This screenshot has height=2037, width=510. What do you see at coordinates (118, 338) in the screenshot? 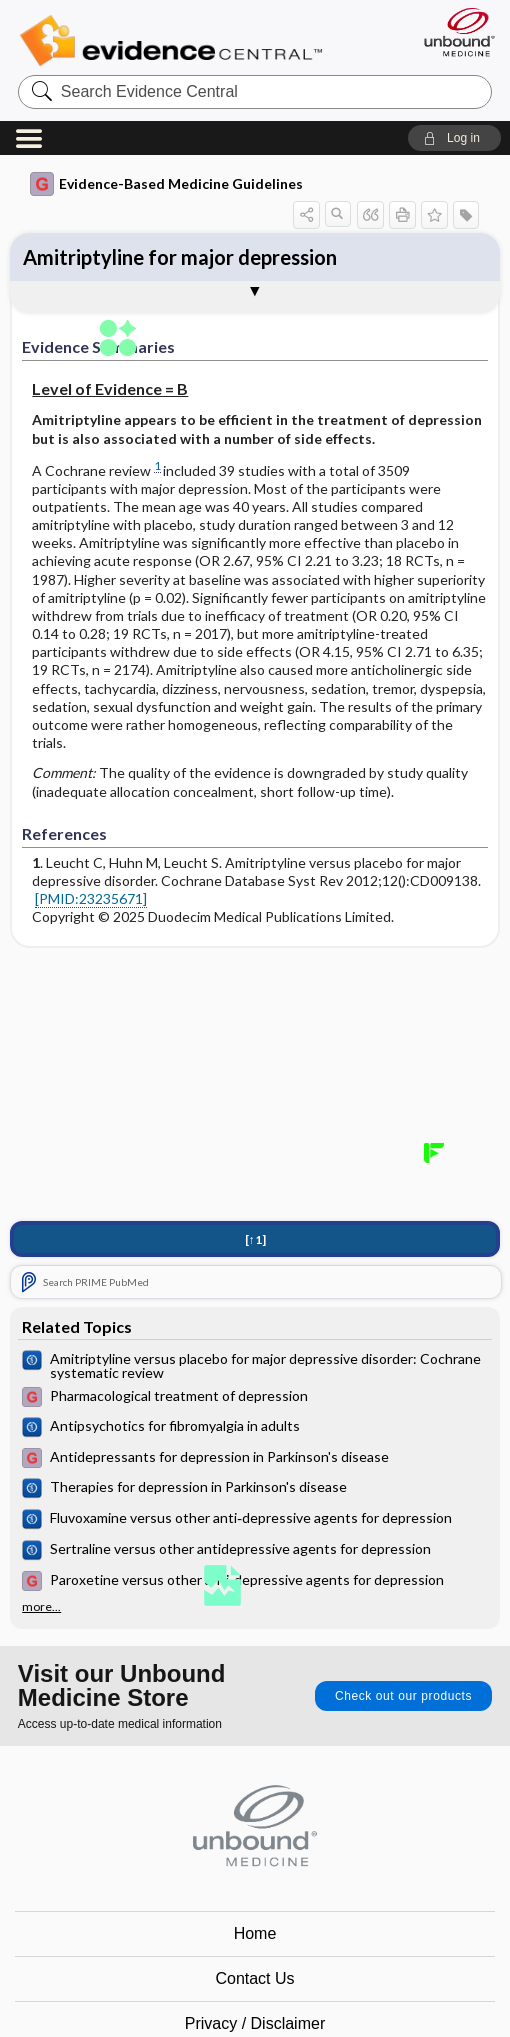
I see `access AI-powered applications` at bounding box center [118, 338].